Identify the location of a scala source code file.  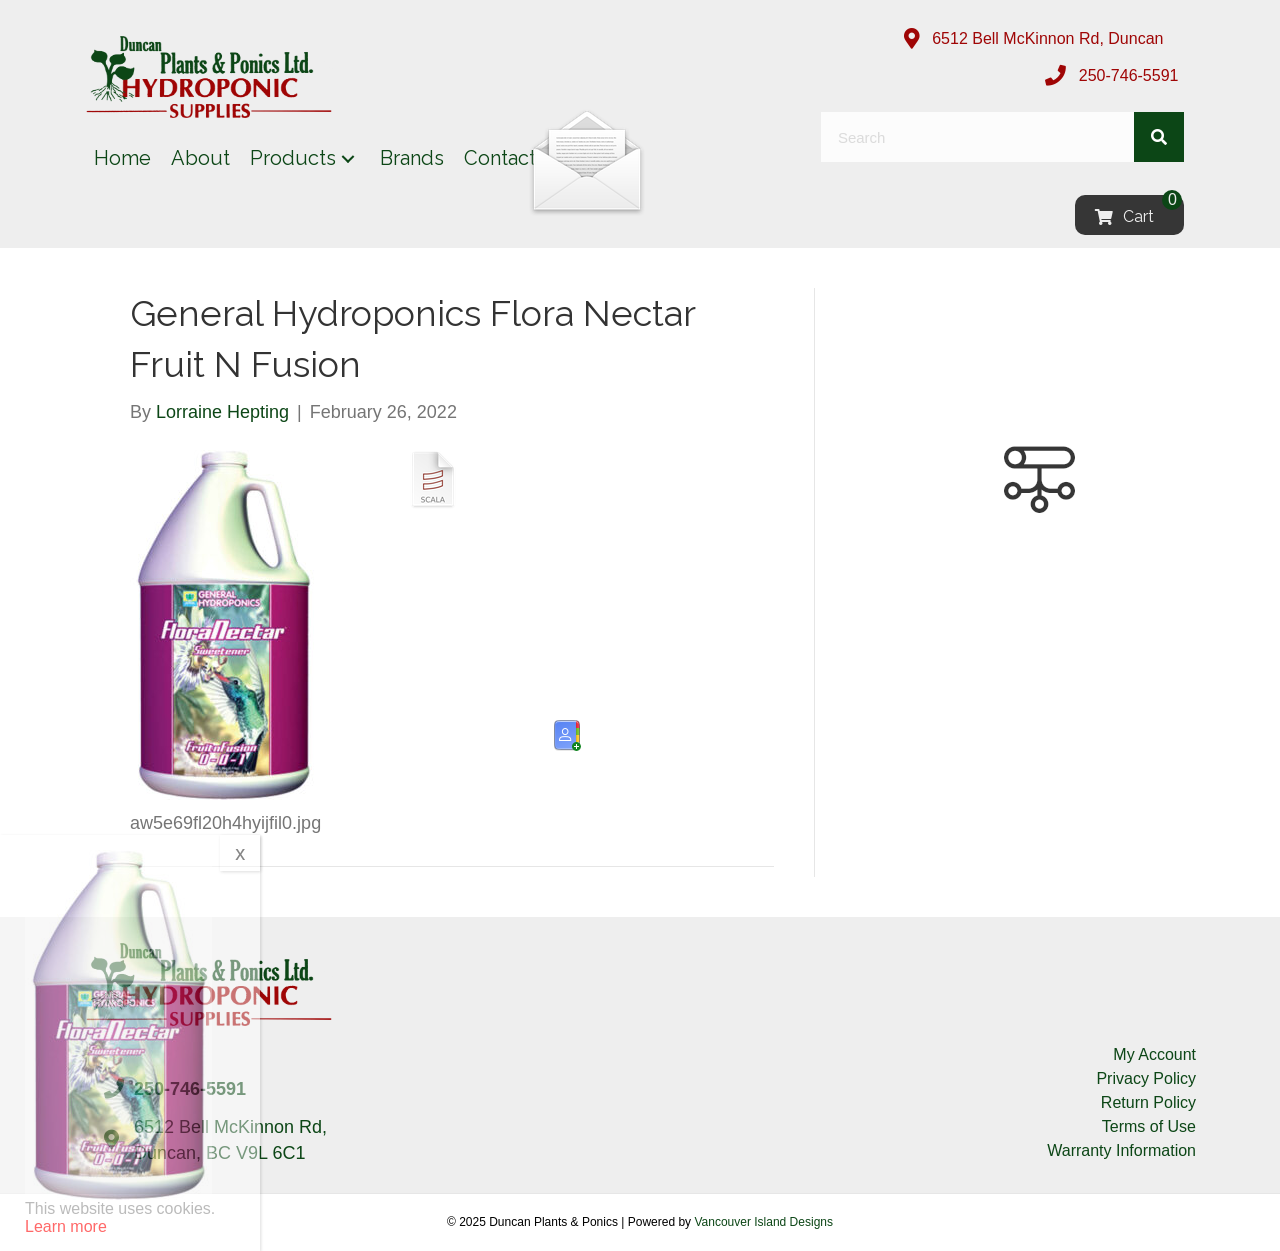
(433, 480).